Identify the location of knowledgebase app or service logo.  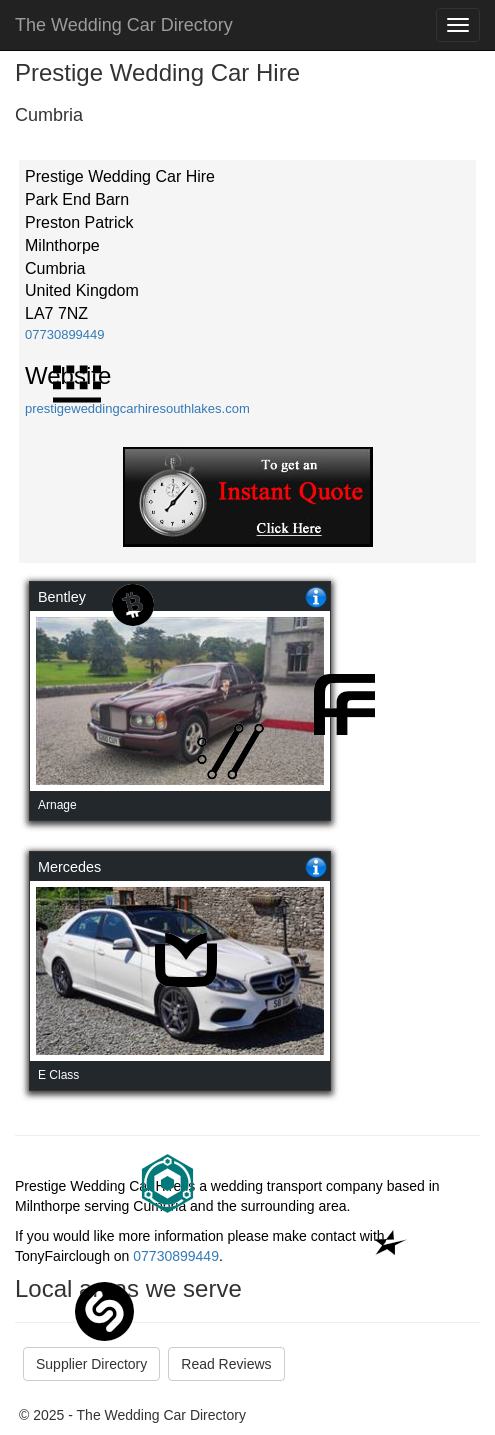
(186, 960).